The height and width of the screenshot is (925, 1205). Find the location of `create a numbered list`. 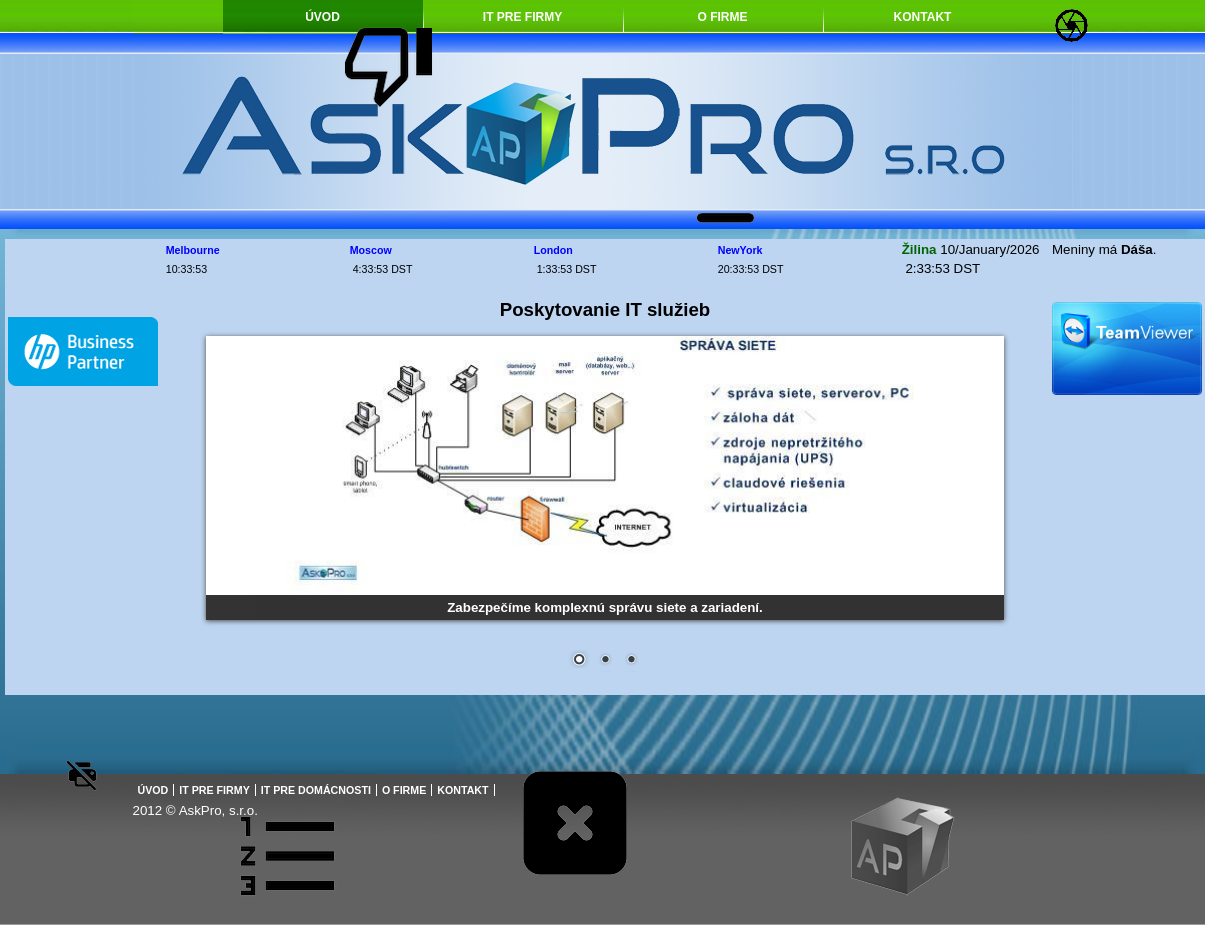

create a numbered list is located at coordinates (290, 856).